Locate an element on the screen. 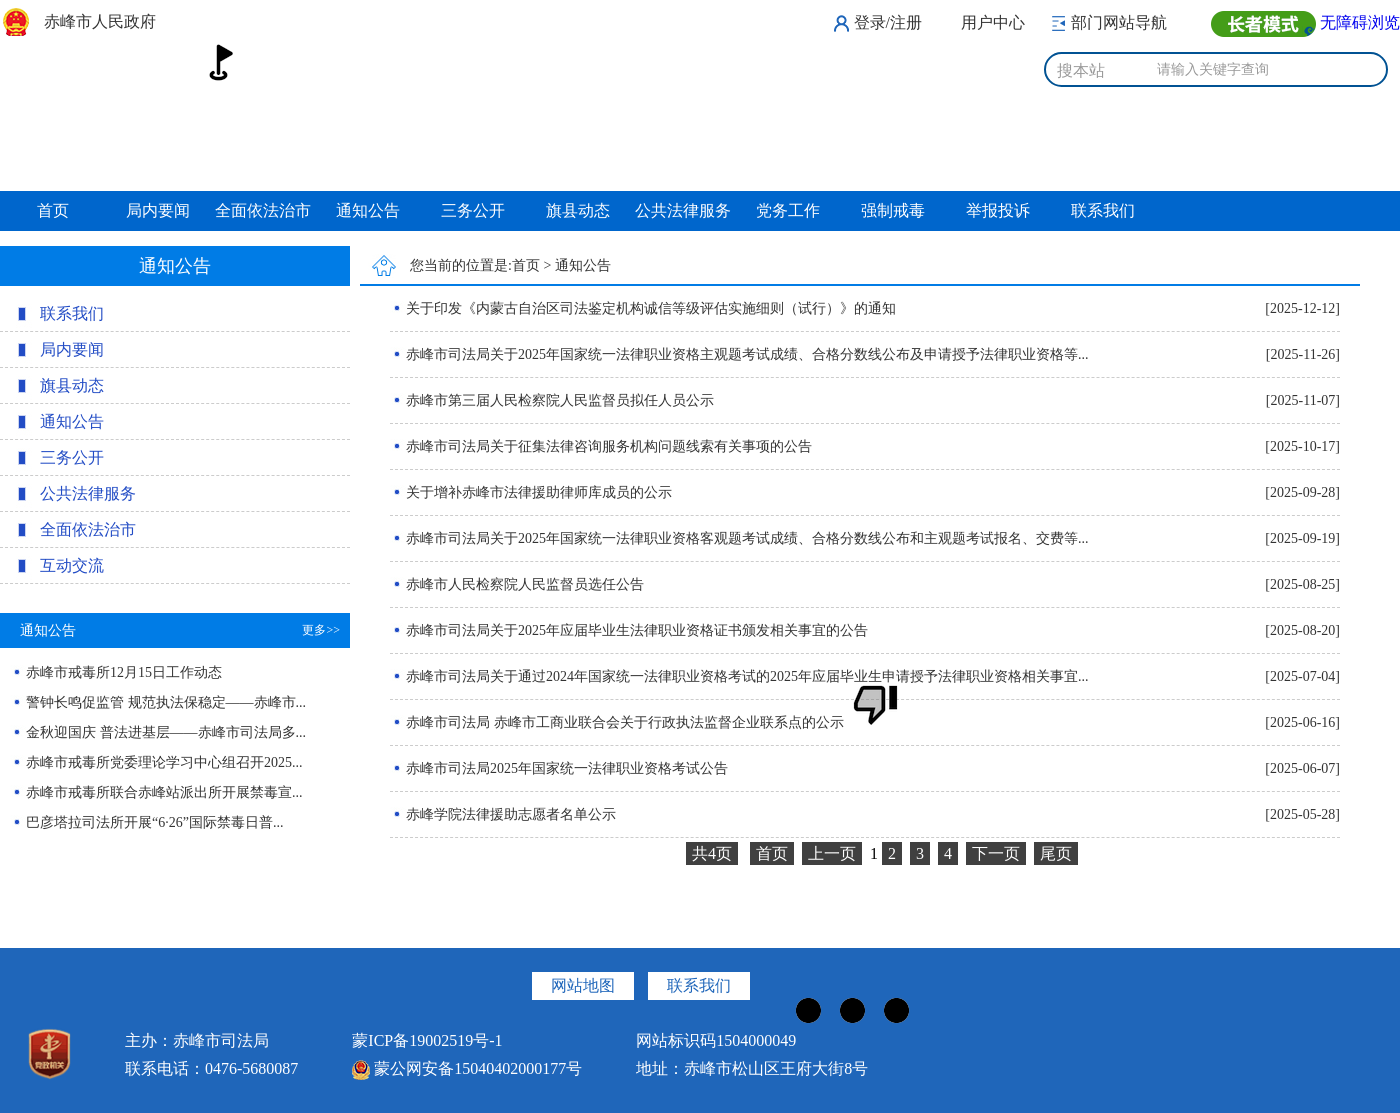  dislike or downvote content is located at coordinates (875, 703).